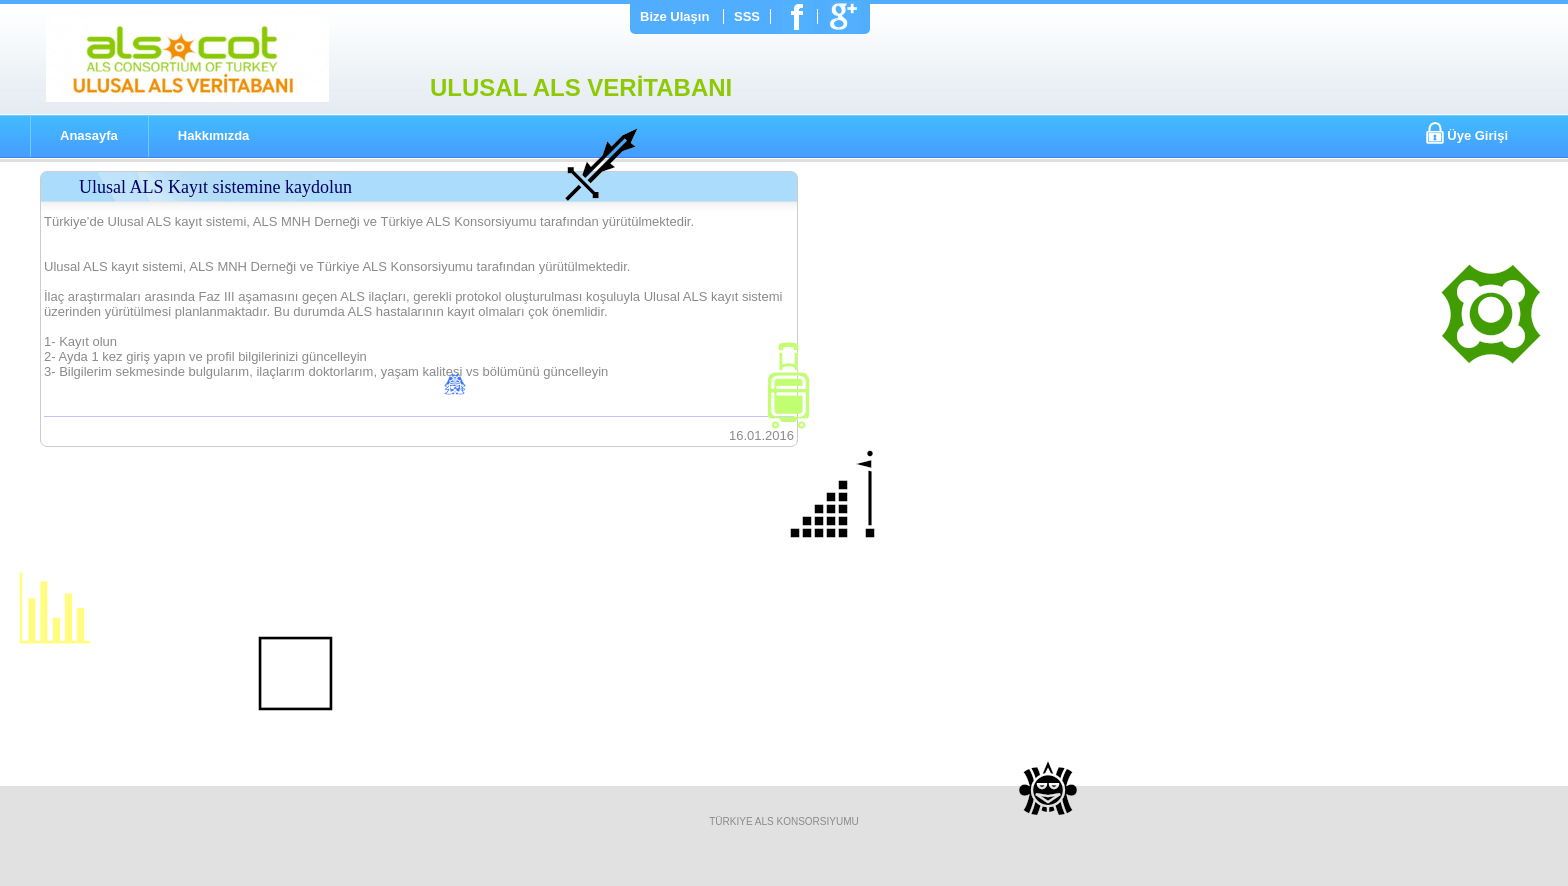 The image size is (1568, 886). I want to click on view aztec or mesoamerican themed content, so click(1048, 788).